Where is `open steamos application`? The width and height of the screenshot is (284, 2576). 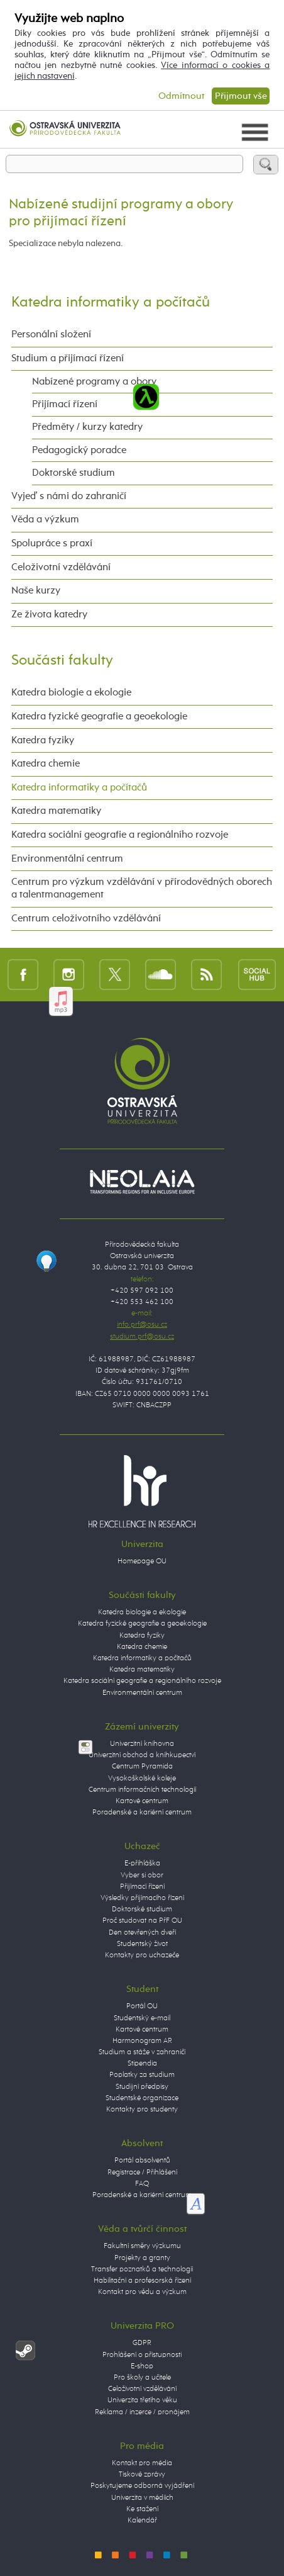 open steamos application is located at coordinates (25, 2350).